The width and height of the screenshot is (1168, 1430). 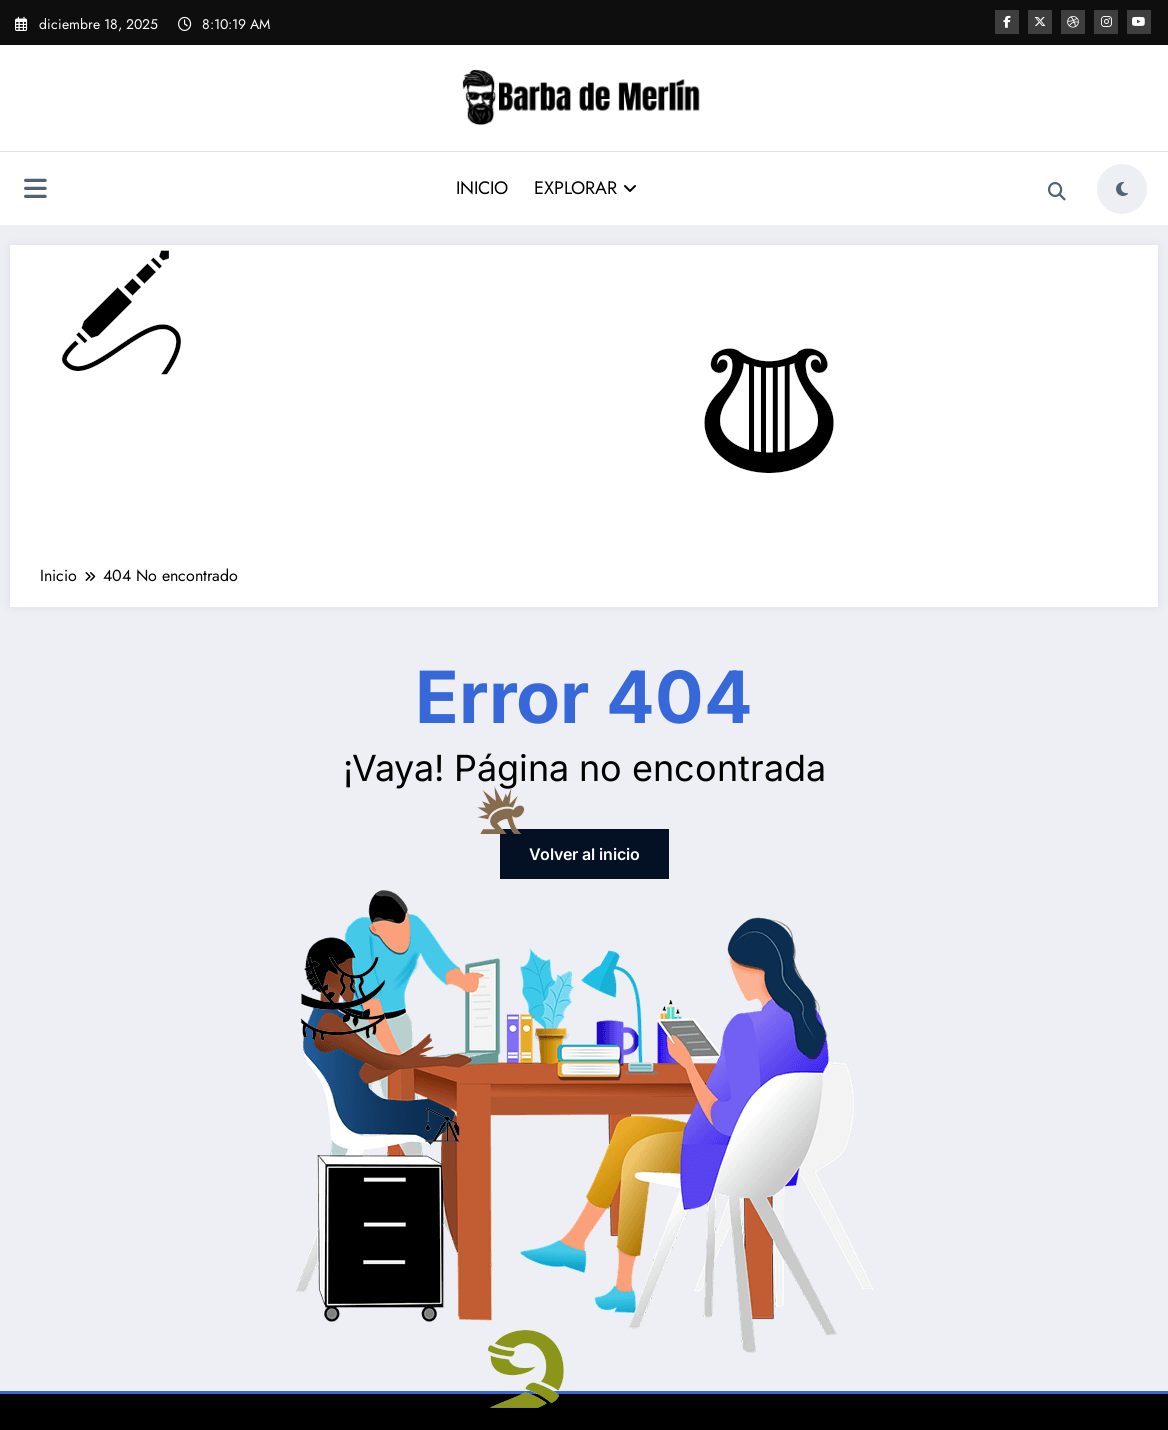 I want to click on access music or audio features, so click(x=769, y=408).